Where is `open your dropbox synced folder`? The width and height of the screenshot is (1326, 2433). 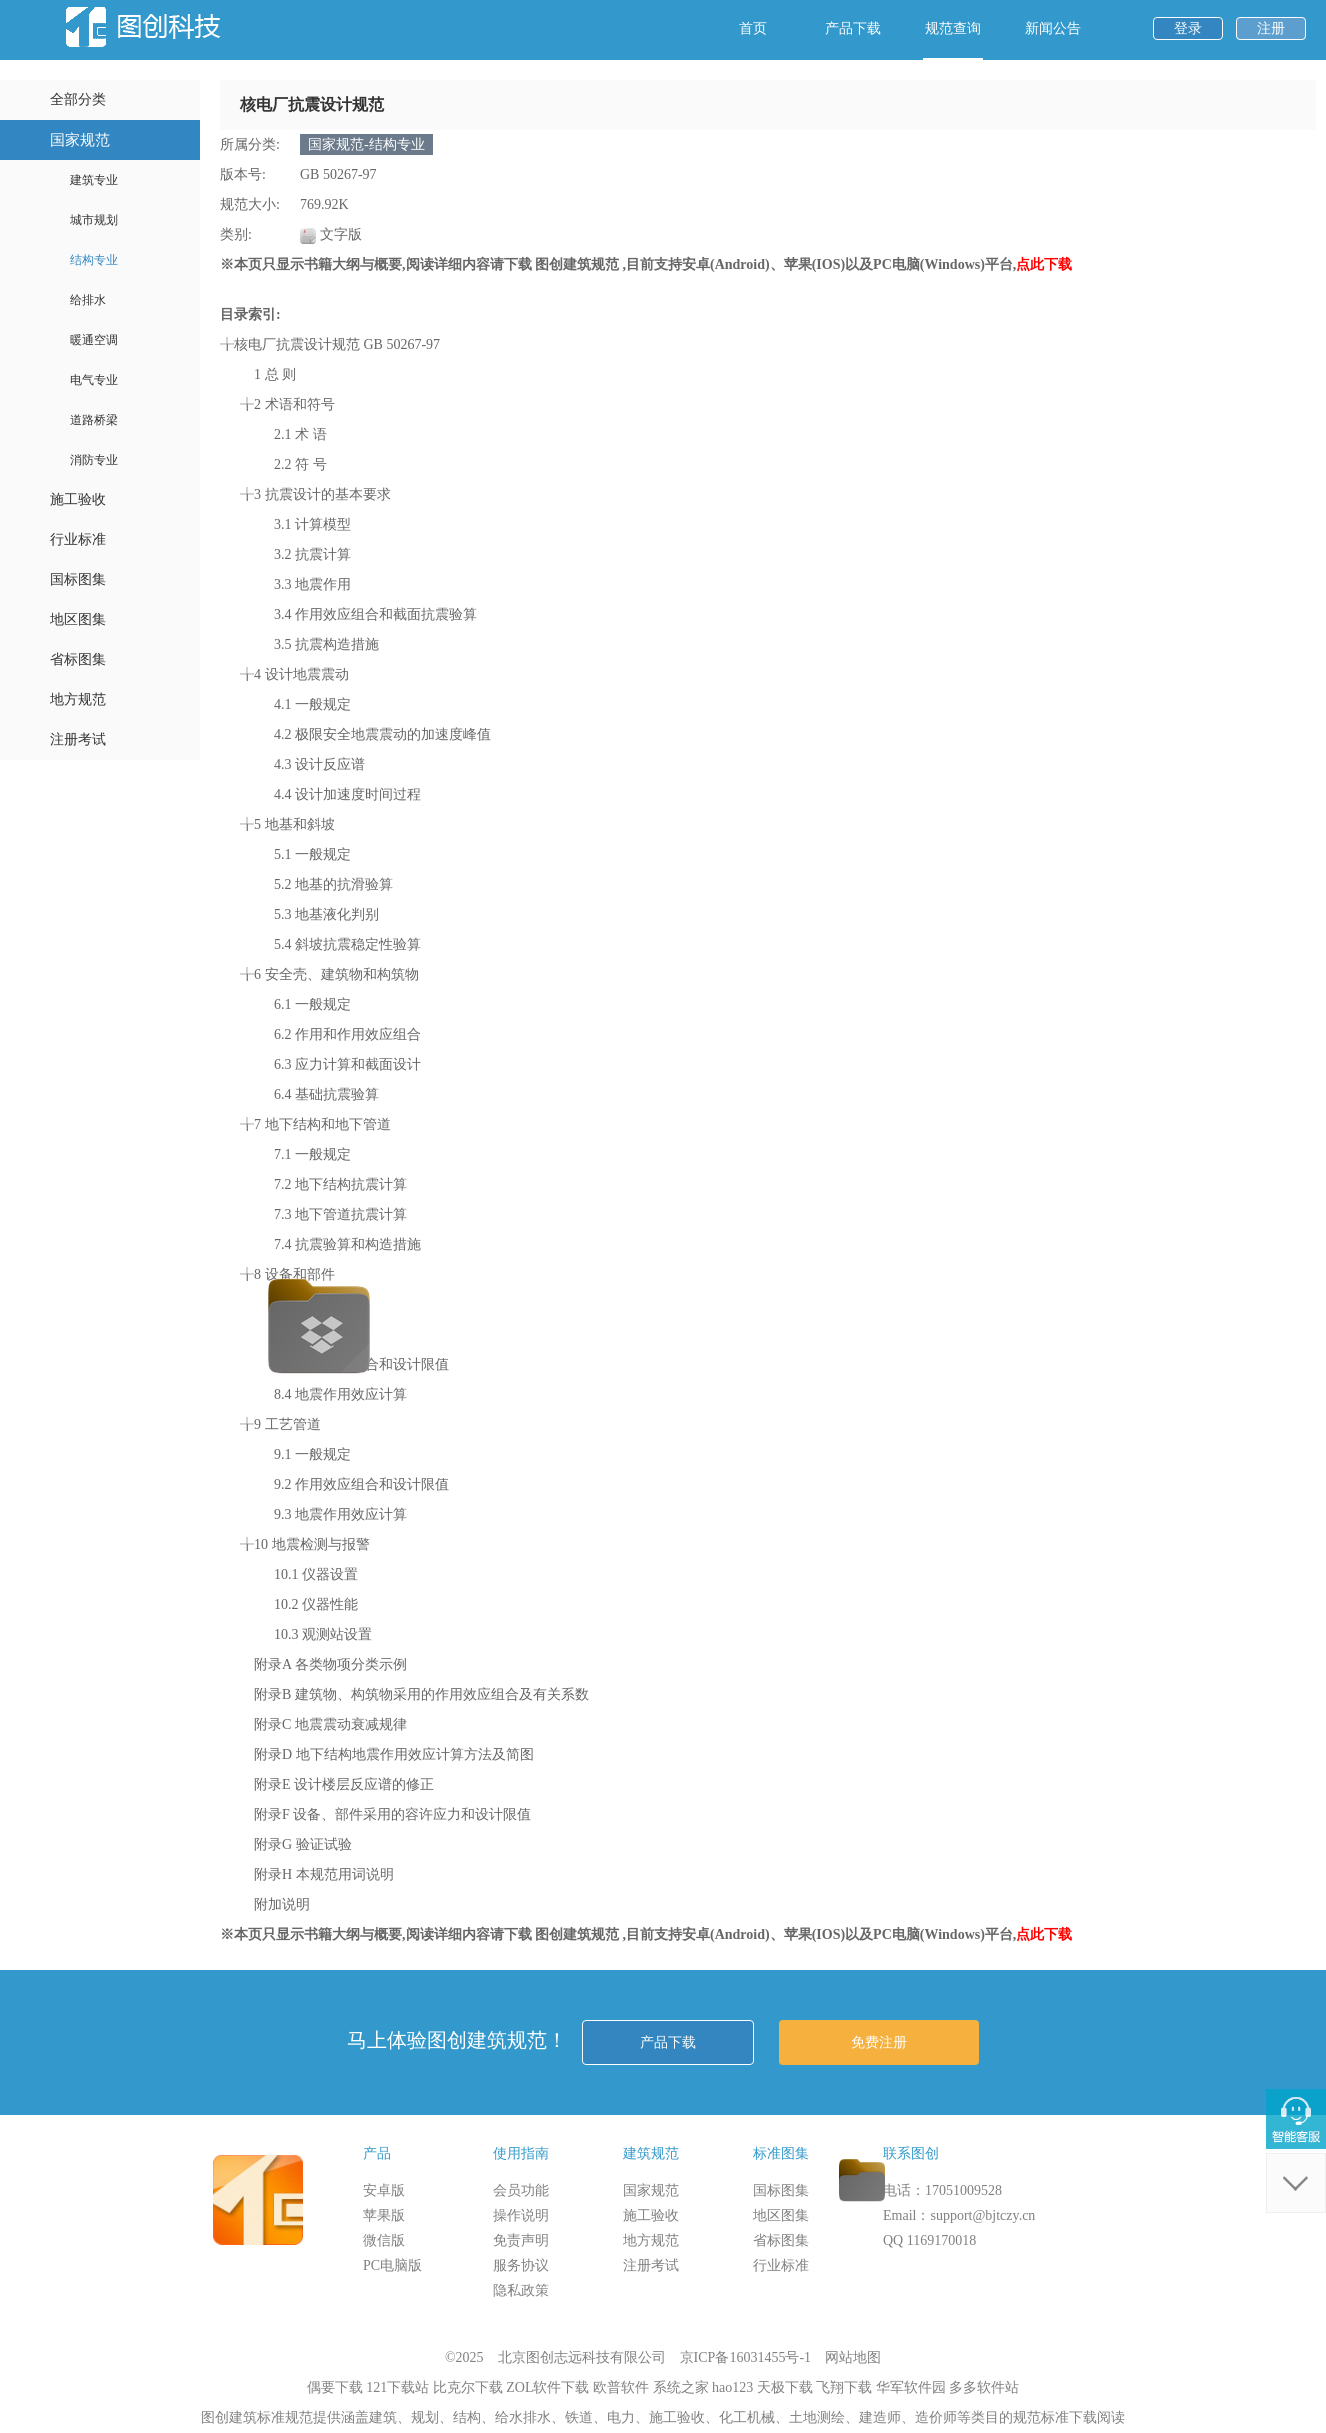
open your dropbox synced folder is located at coordinates (319, 1326).